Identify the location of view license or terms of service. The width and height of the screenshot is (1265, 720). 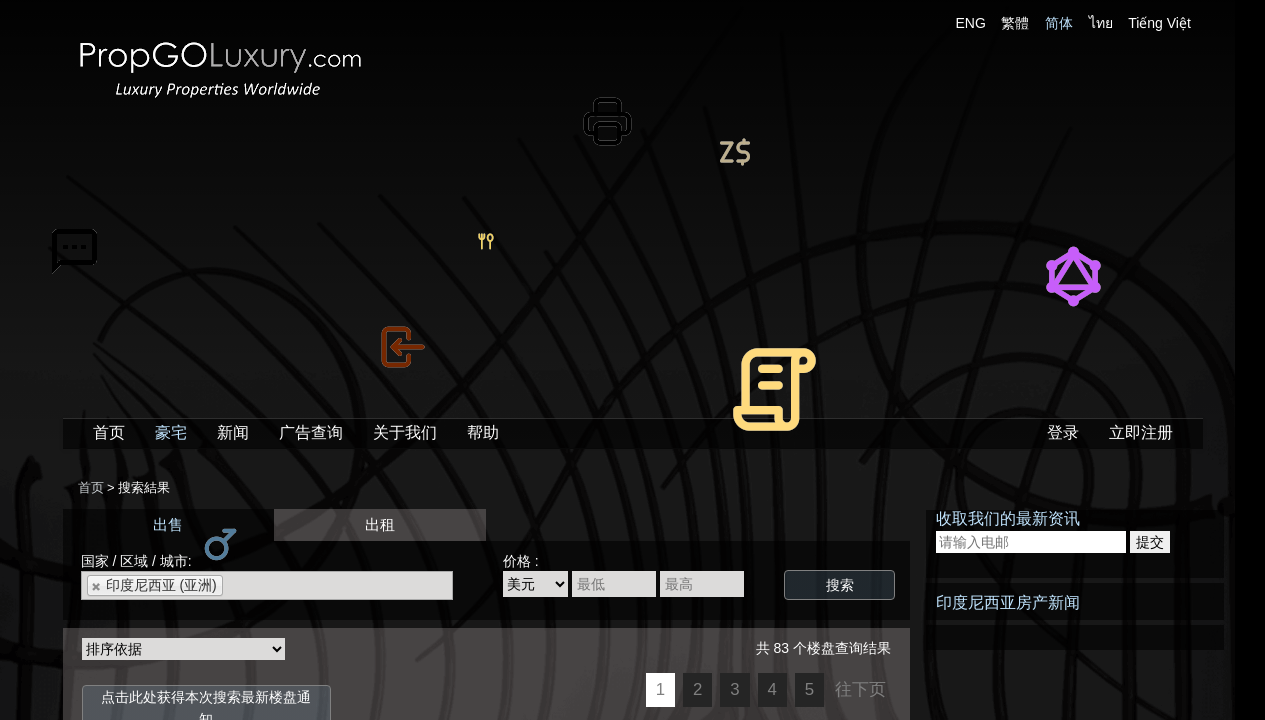
(774, 389).